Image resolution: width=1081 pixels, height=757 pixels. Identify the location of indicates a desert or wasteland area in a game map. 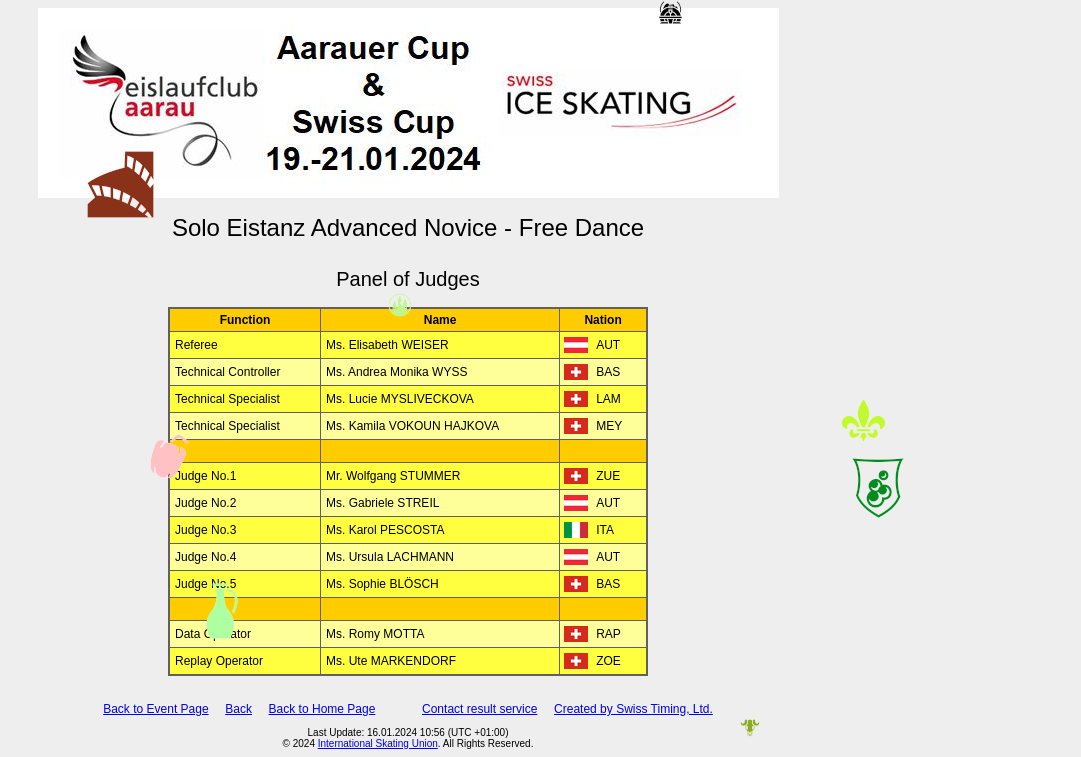
(750, 727).